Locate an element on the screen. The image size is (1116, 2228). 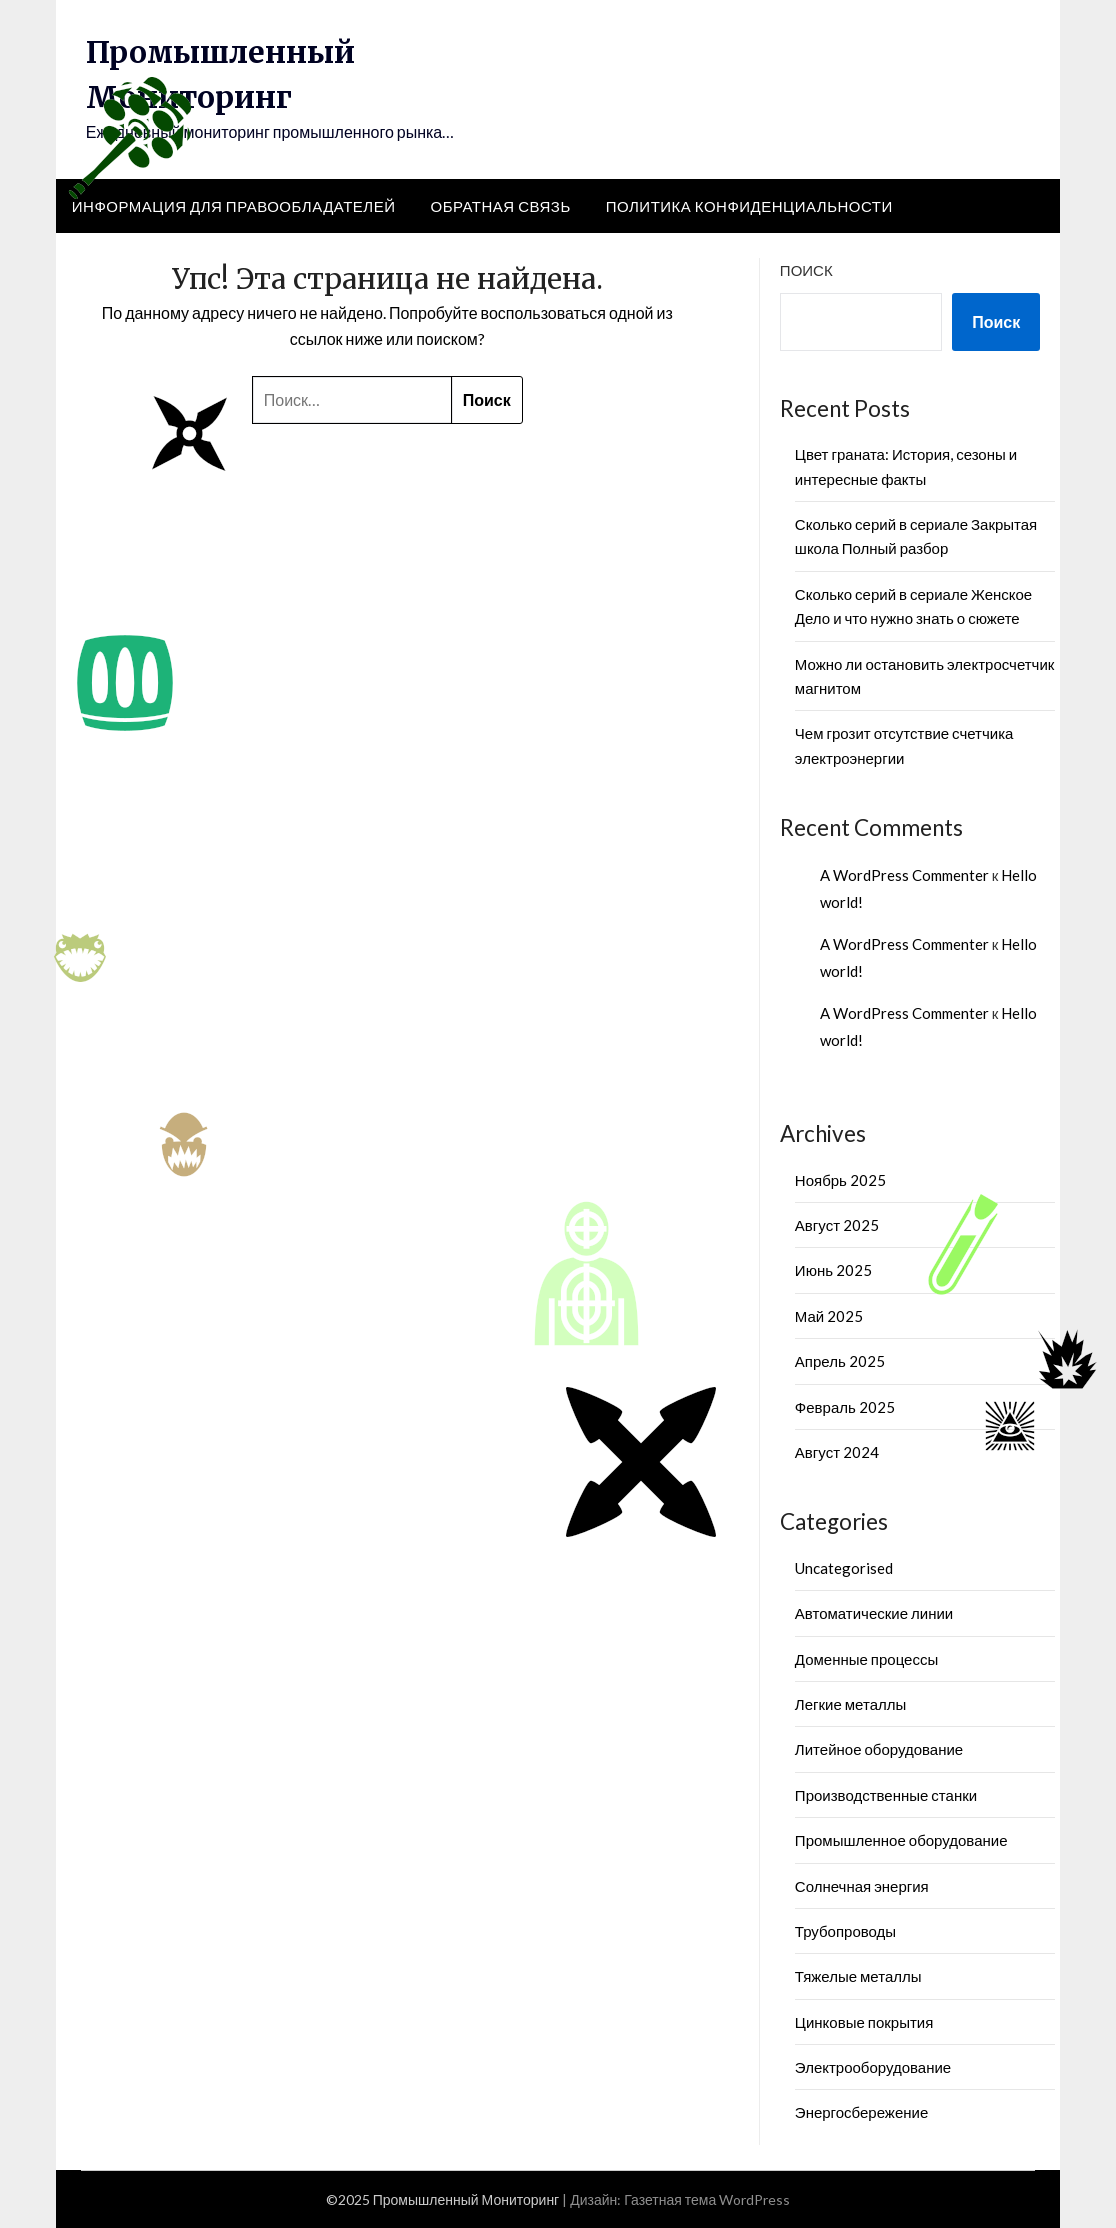
expand content in multiple directions is located at coordinates (641, 1462).